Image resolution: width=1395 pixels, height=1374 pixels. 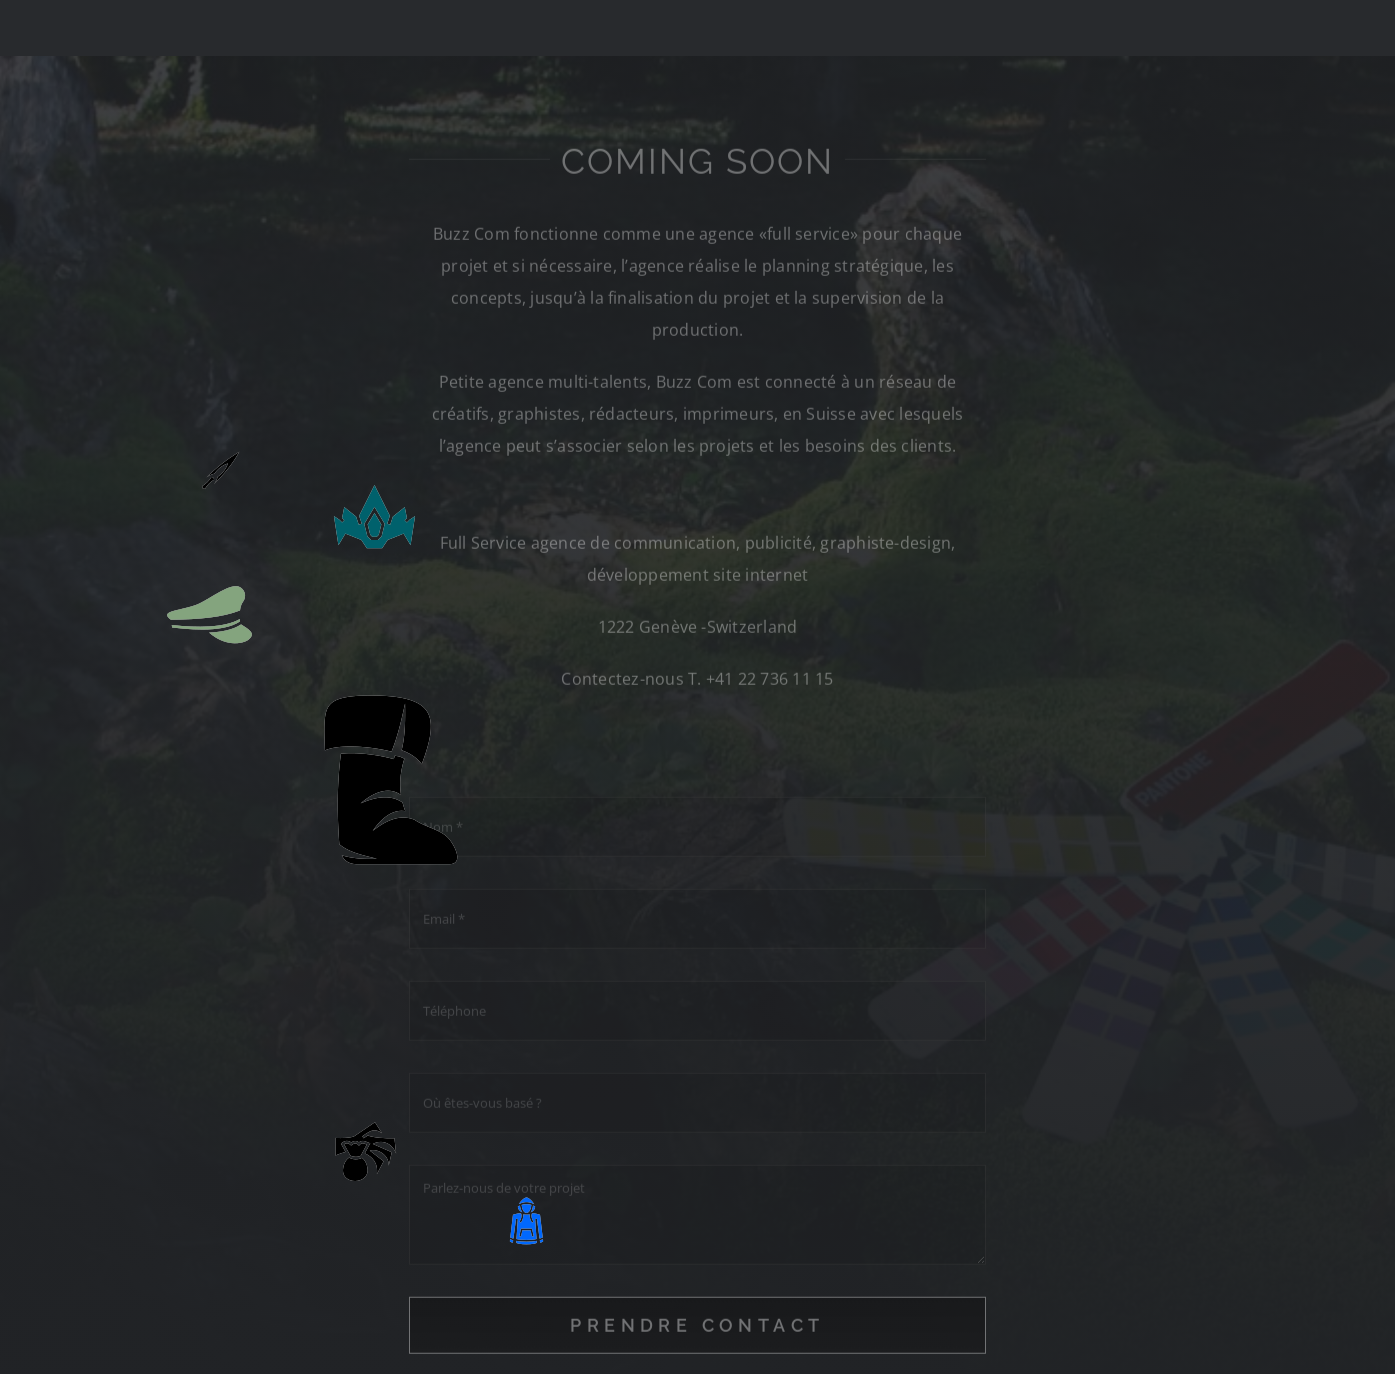 I want to click on steal or grab an item quickly, so click(x=366, y=1150).